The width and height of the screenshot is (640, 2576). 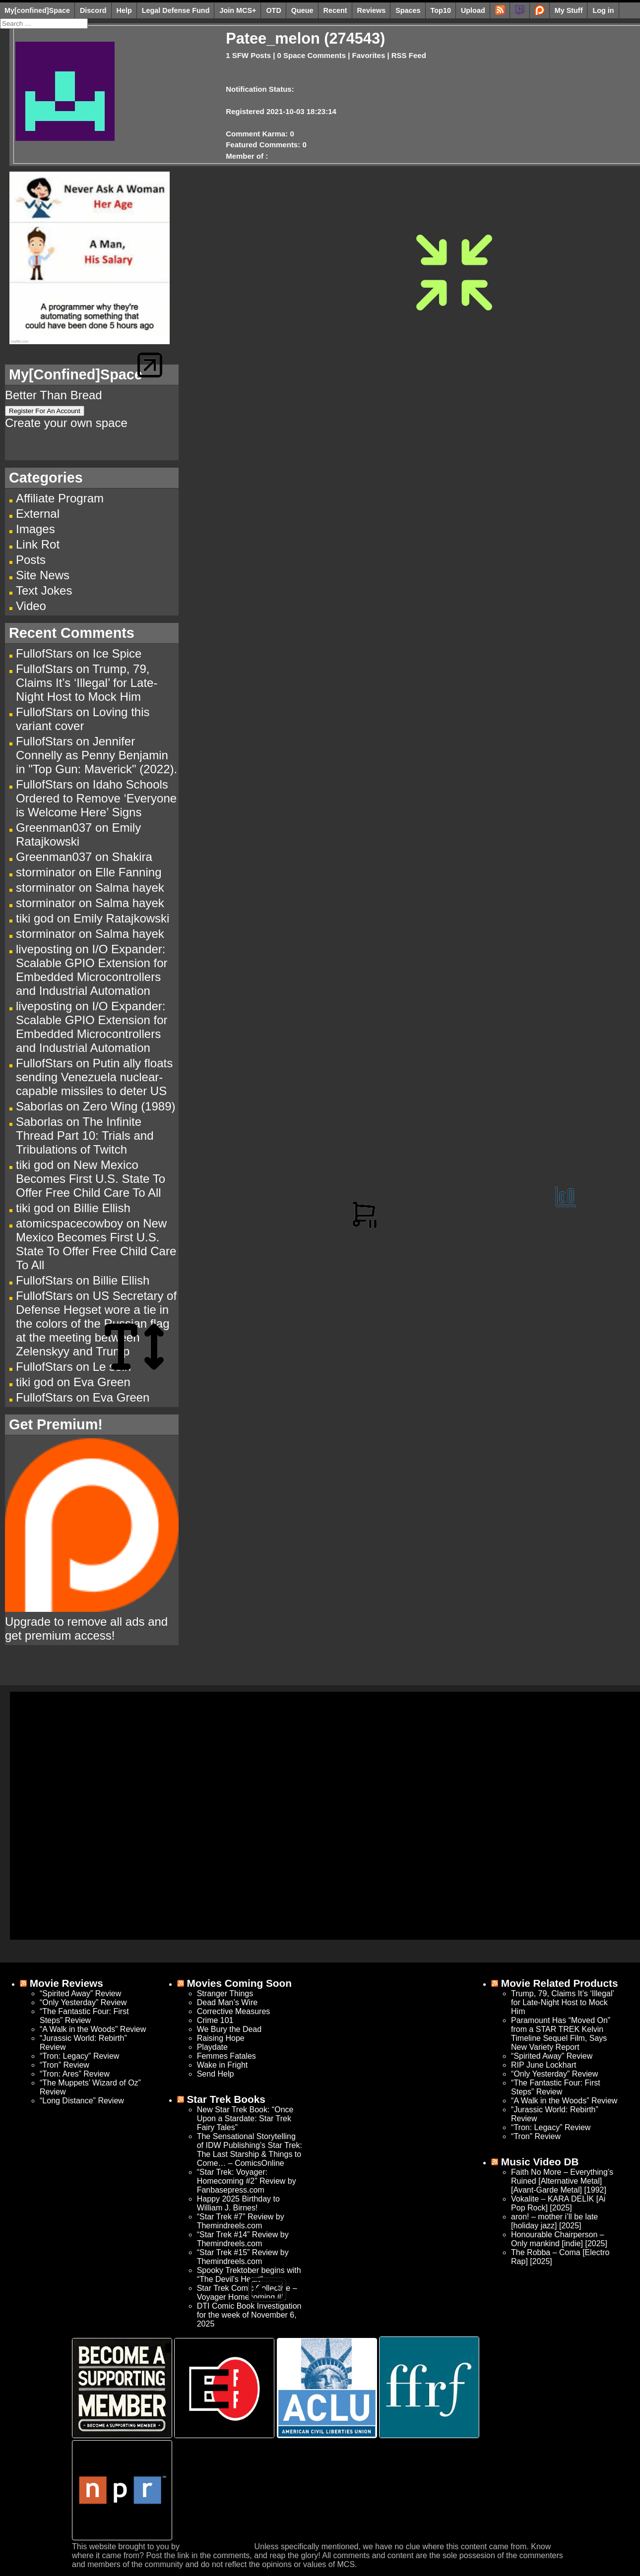 I want to click on view analytics or statistics dashboard, so click(x=566, y=1197).